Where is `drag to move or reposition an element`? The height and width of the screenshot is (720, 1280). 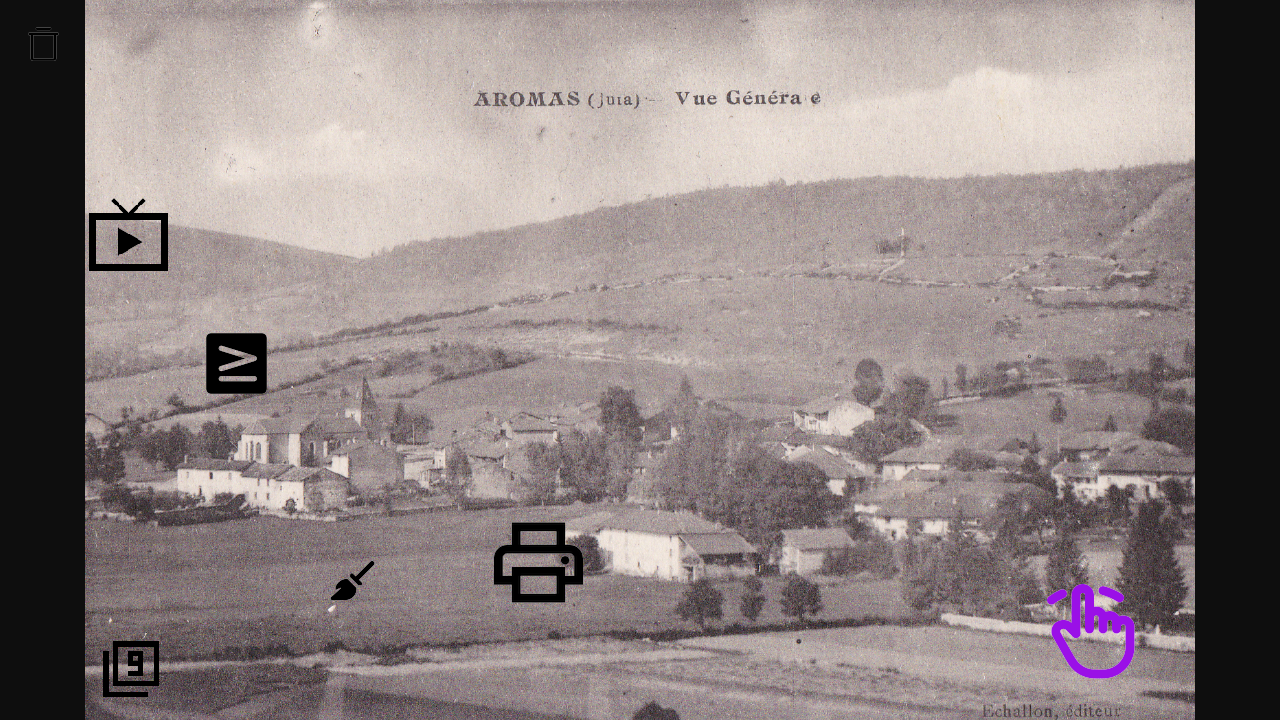 drag to move or reposition an element is located at coordinates (1094, 629).